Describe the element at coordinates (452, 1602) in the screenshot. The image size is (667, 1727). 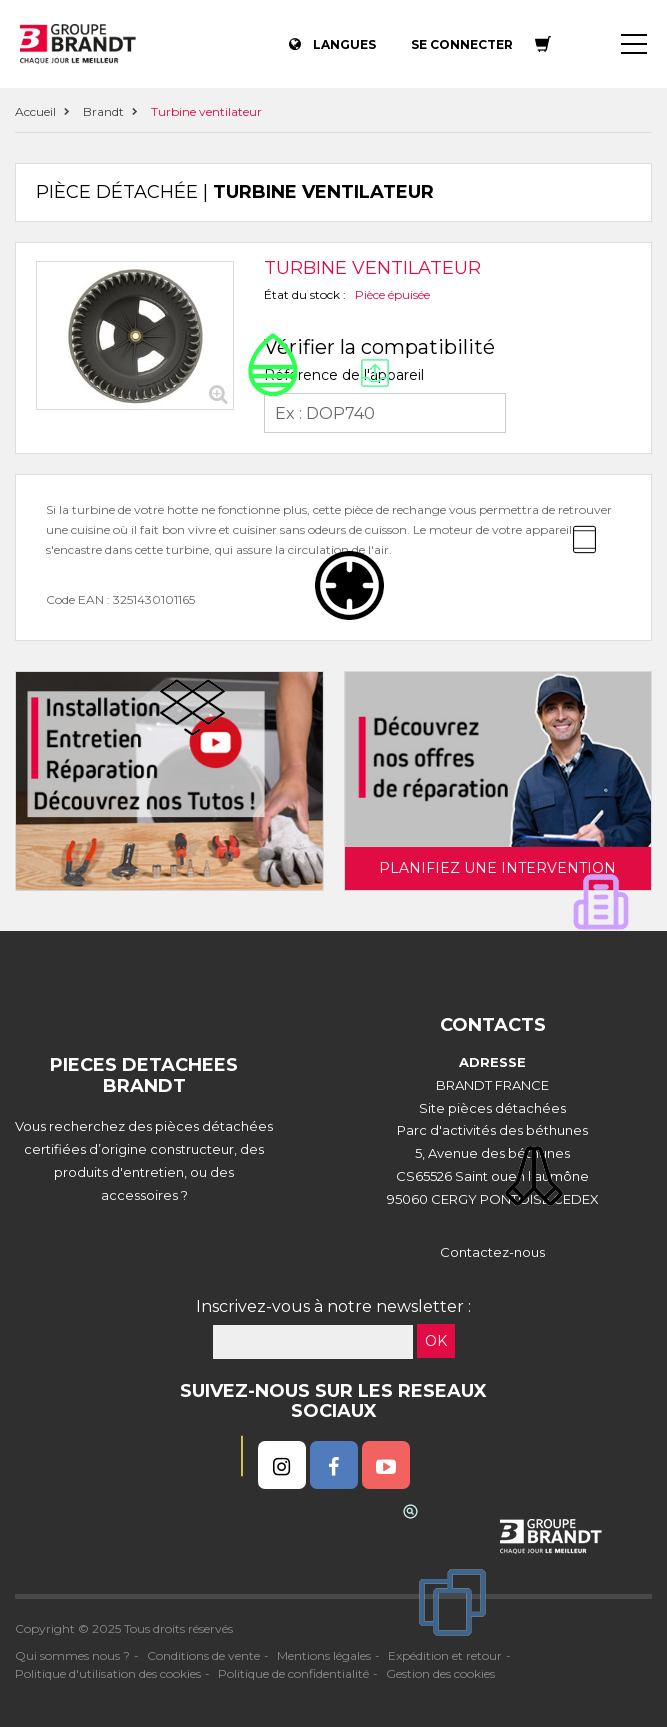
I see `view a collection of items` at that location.